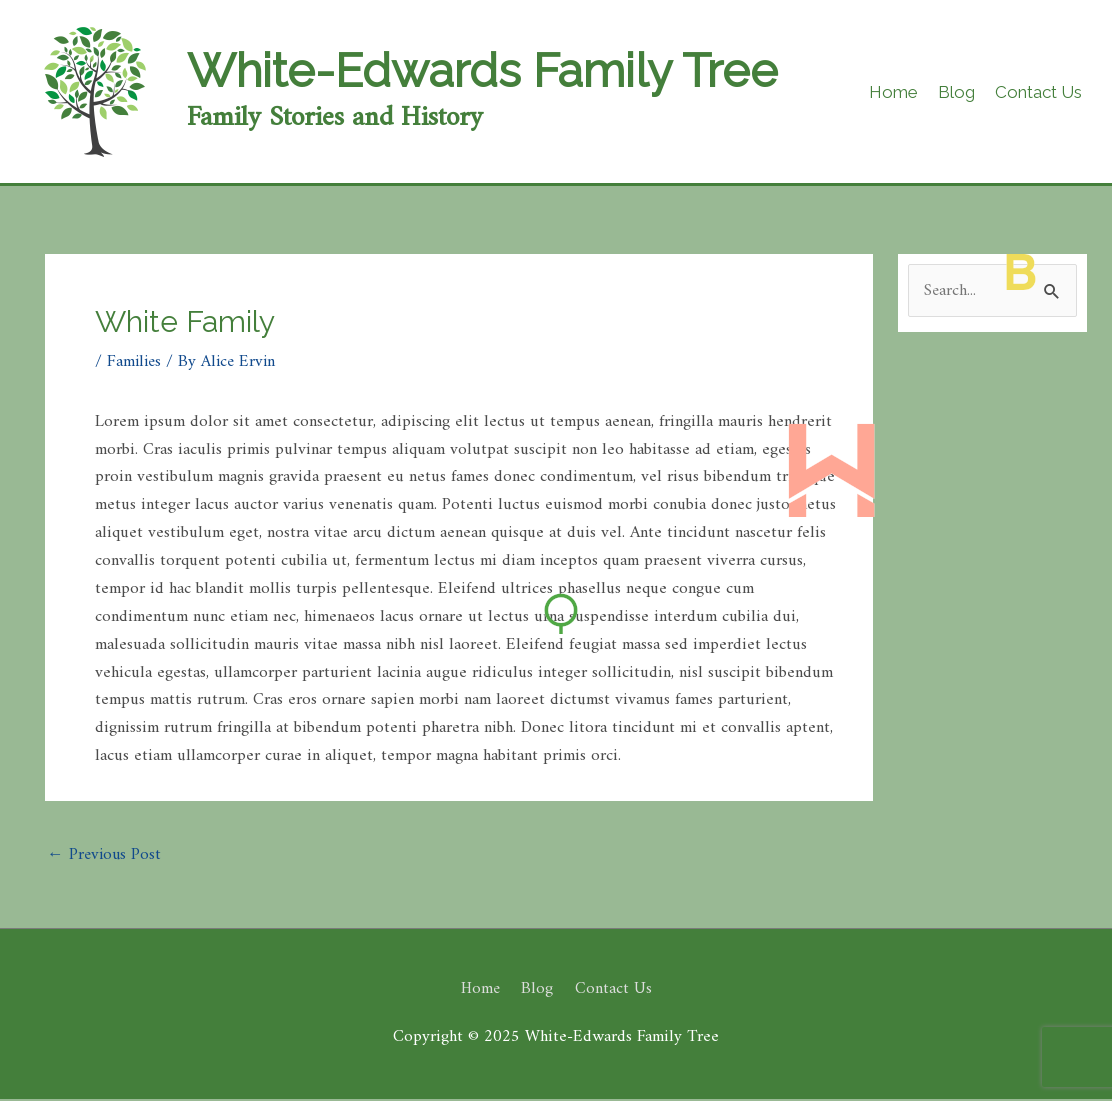 The width and height of the screenshot is (1112, 1101). Describe the element at coordinates (1021, 272) in the screenshot. I see `barmenia insurance company logo` at that location.